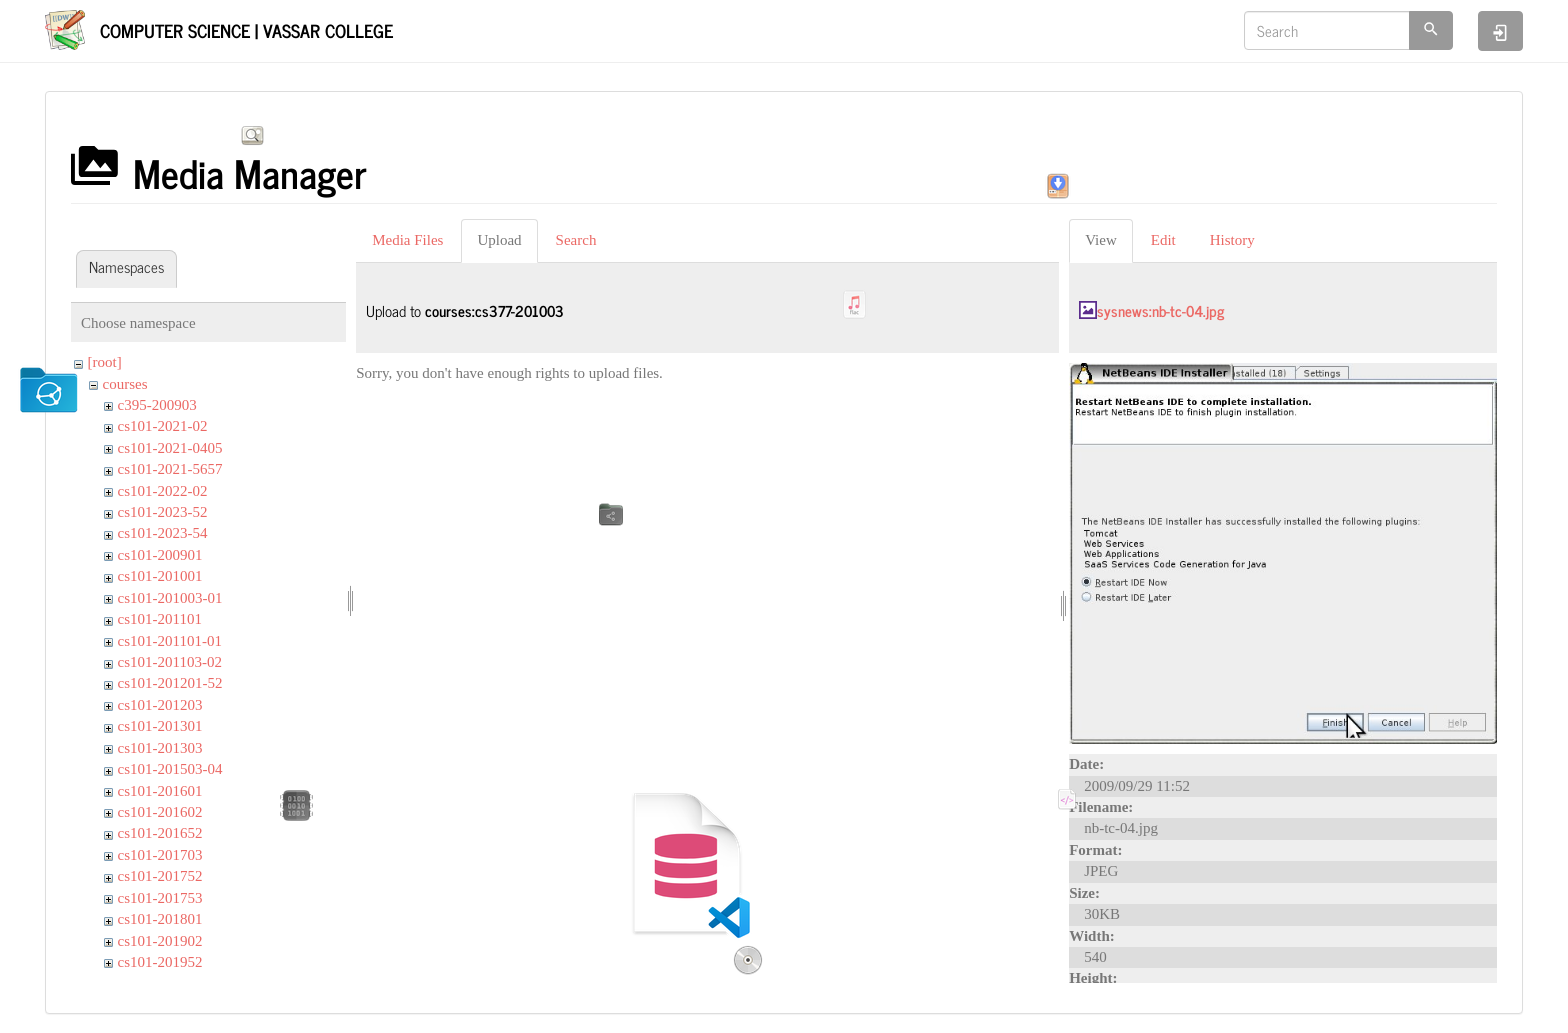  Describe the element at coordinates (48, 391) in the screenshot. I see `open syncthing sync folder` at that location.